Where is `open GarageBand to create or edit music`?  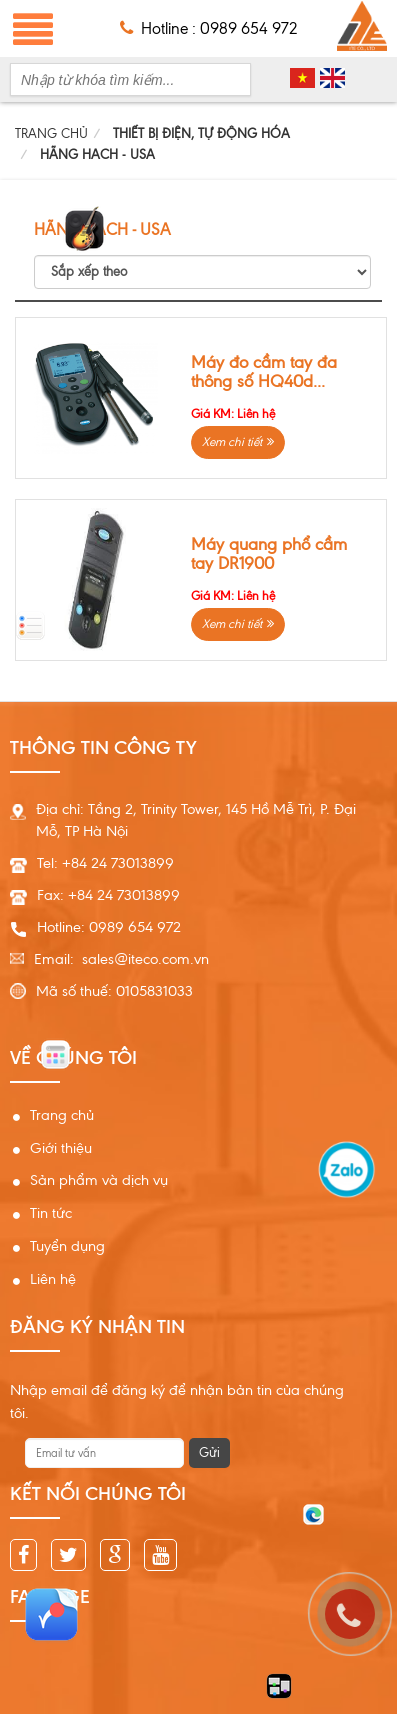 open GarageBand to create or edit music is located at coordinates (84, 229).